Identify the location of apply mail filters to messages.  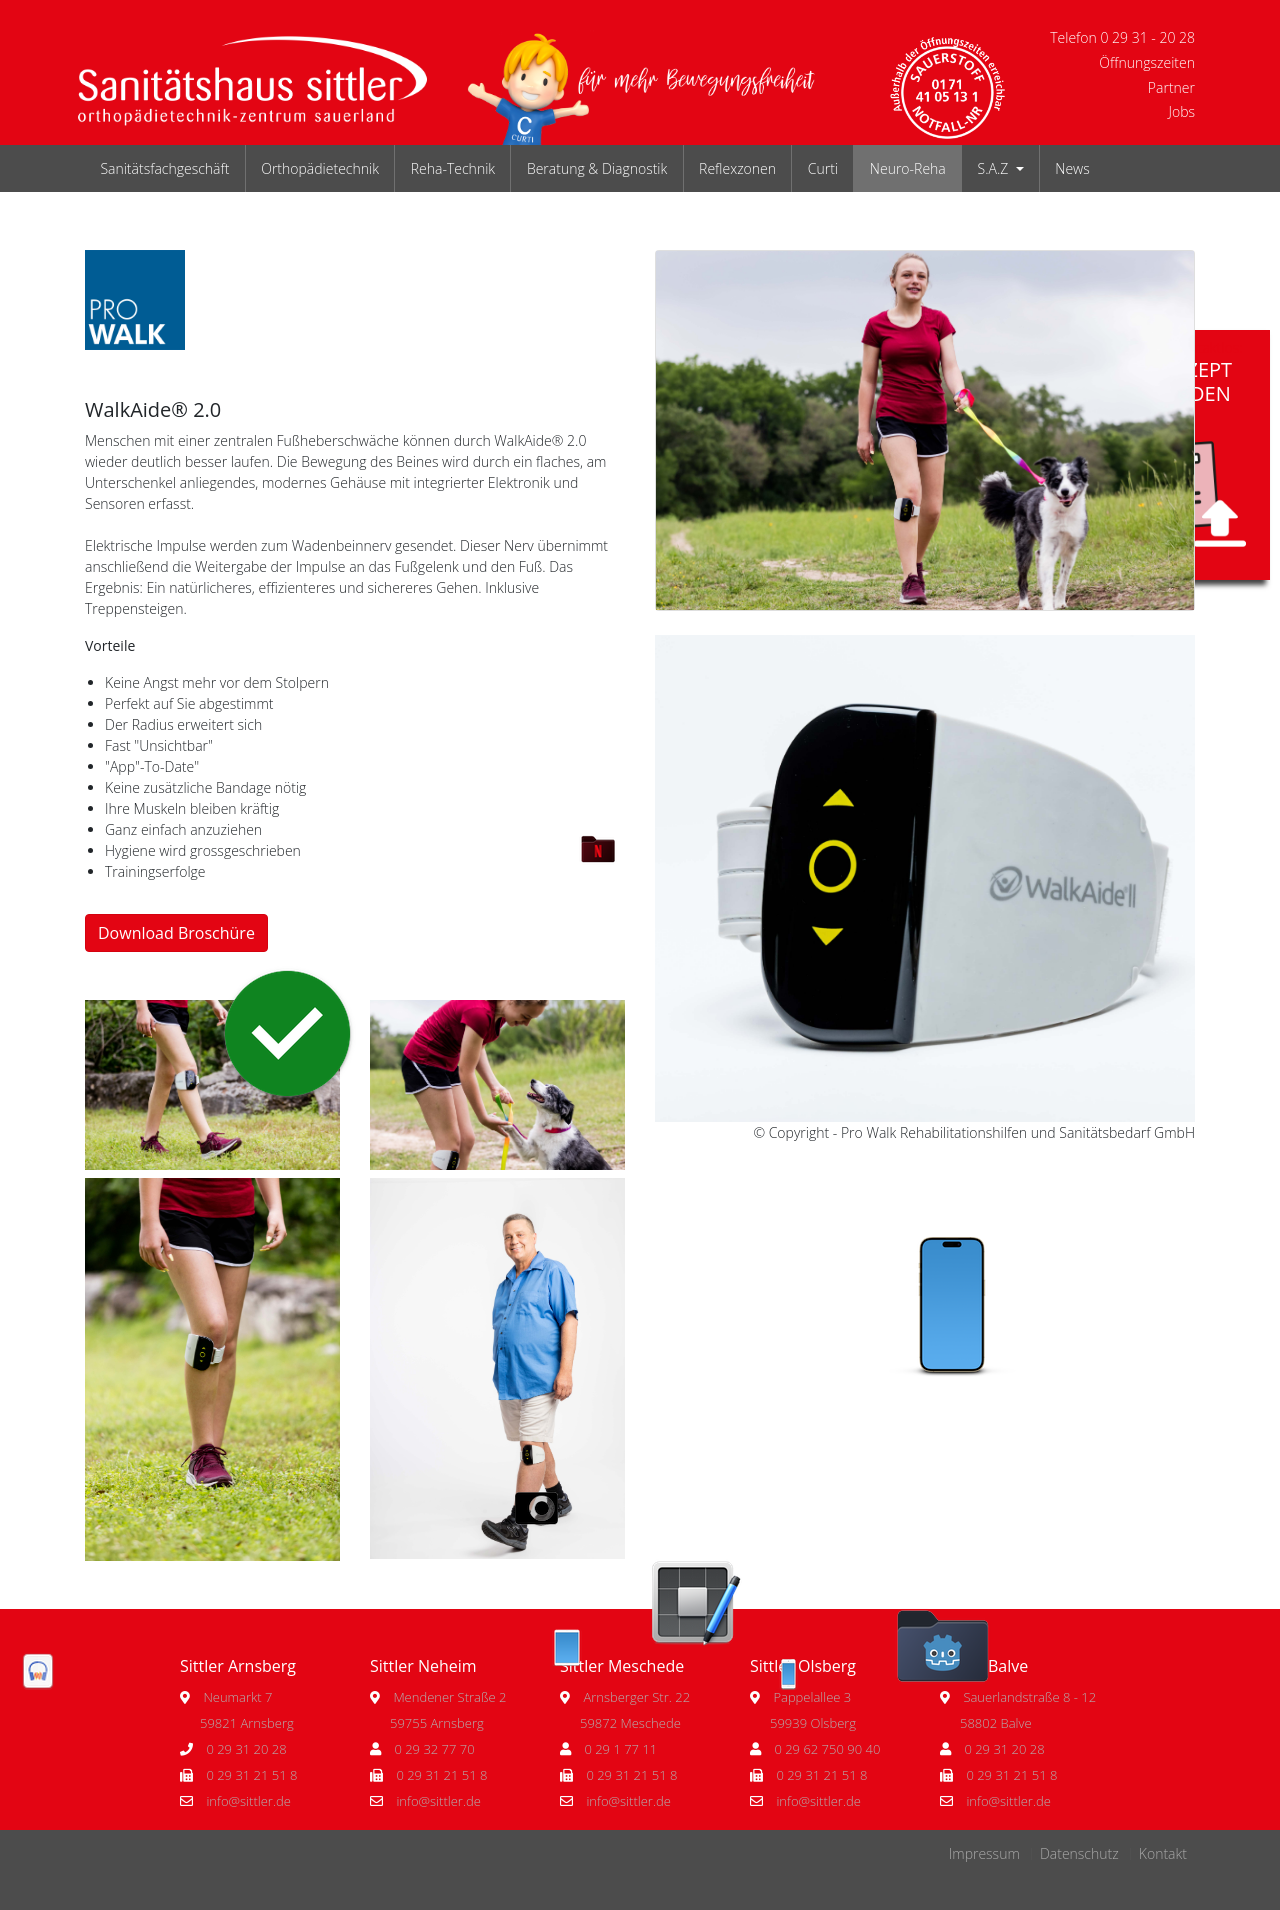
(287, 1033).